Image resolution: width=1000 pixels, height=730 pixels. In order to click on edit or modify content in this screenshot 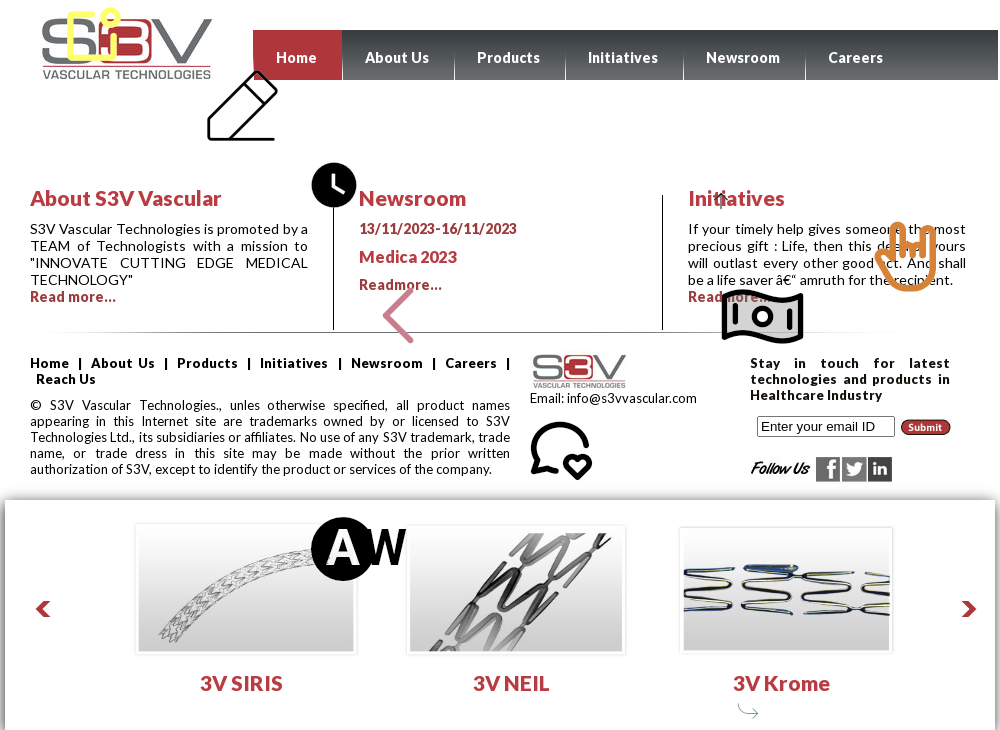, I will do `click(241, 107)`.